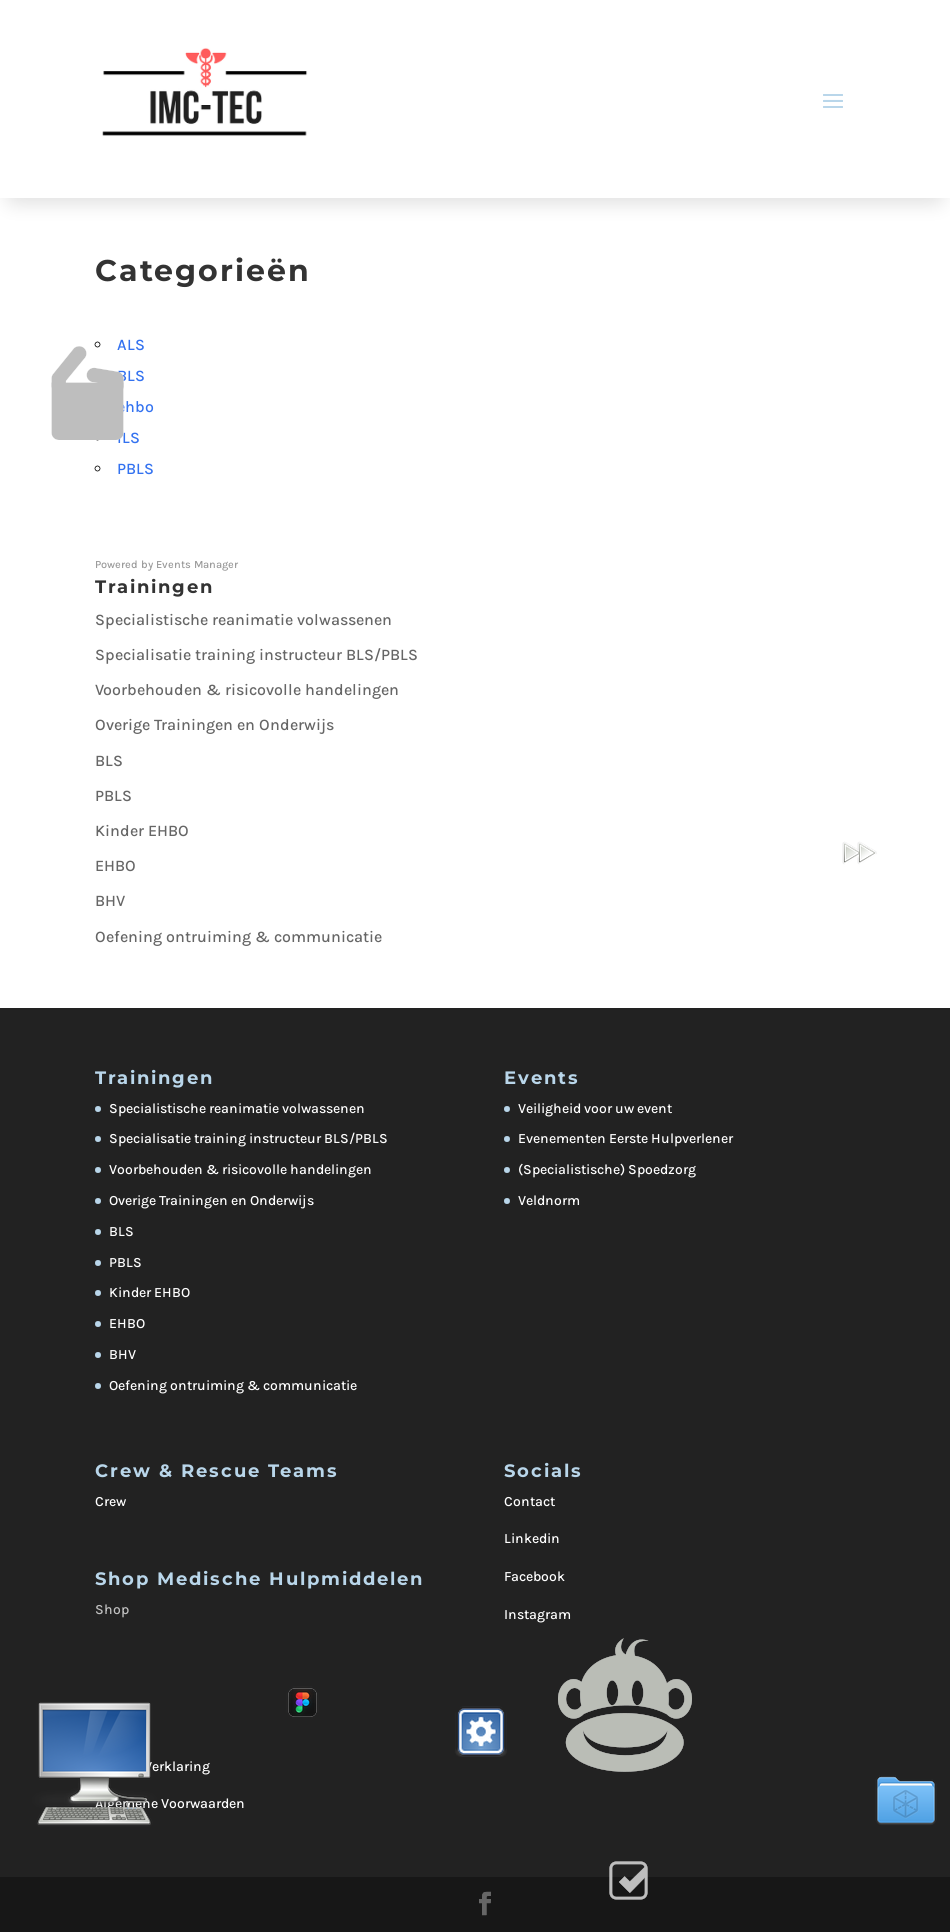 This screenshot has height=1932, width=950. Describe the element at coordinates (94, 1765) in the screenshot. I see `access computer or desktop settings` at that location.